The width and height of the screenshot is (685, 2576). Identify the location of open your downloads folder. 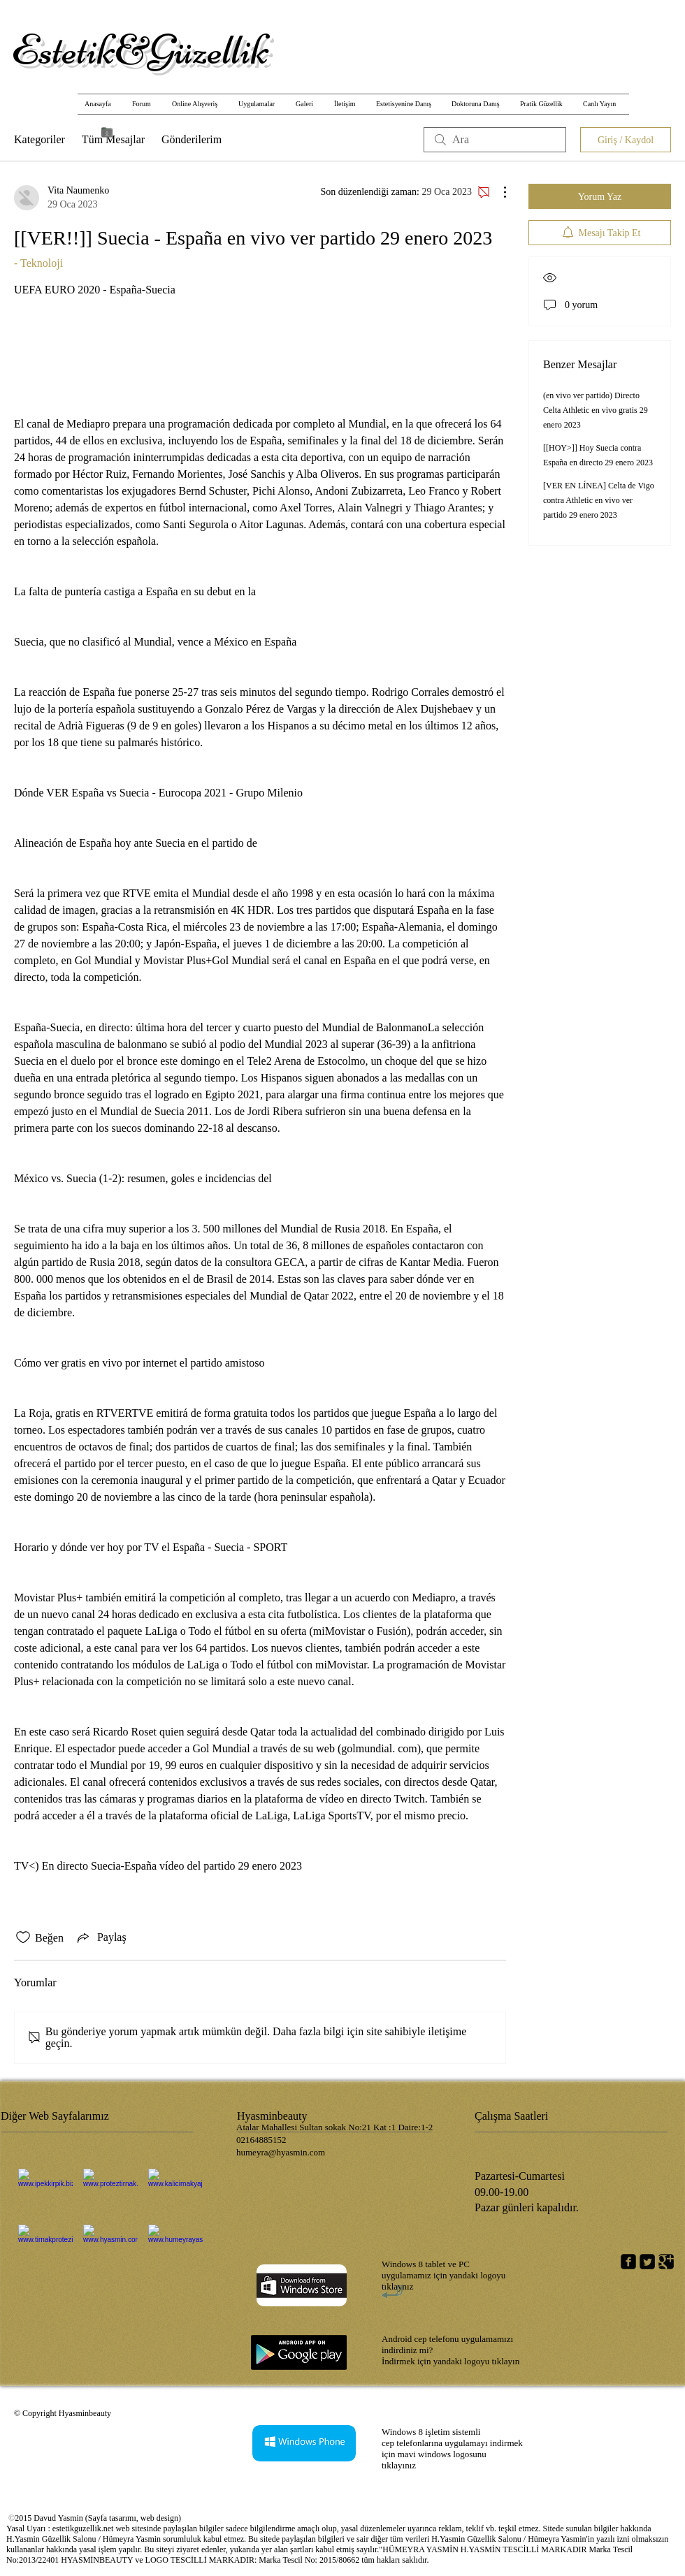
(107, 132).